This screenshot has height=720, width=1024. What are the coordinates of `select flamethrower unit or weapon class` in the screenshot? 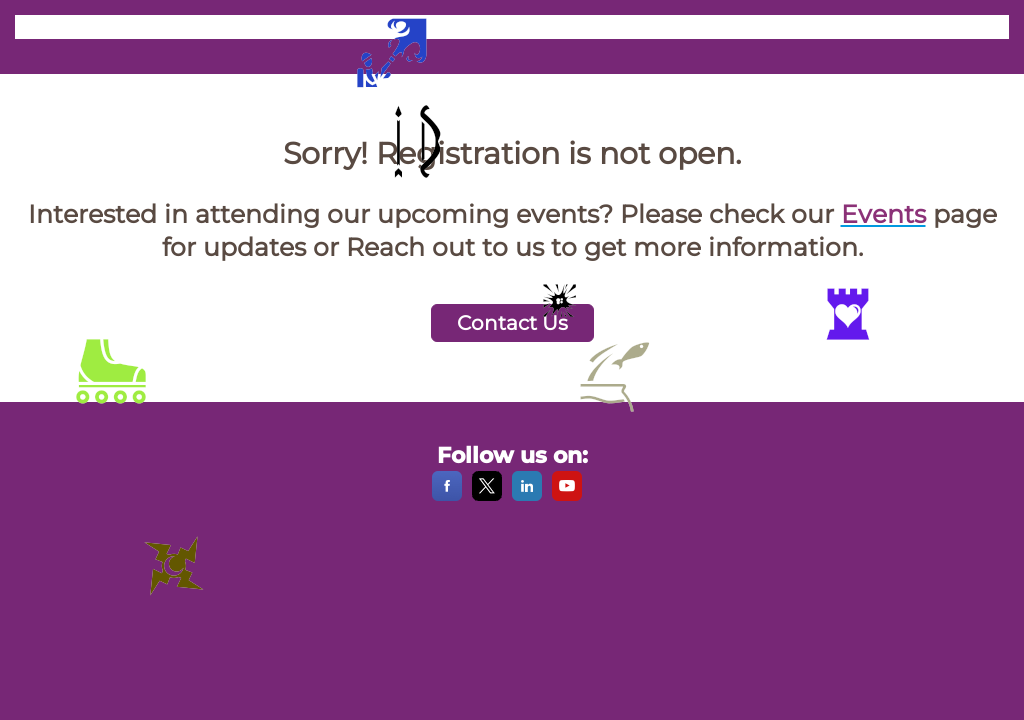 It's located at (392, 53).